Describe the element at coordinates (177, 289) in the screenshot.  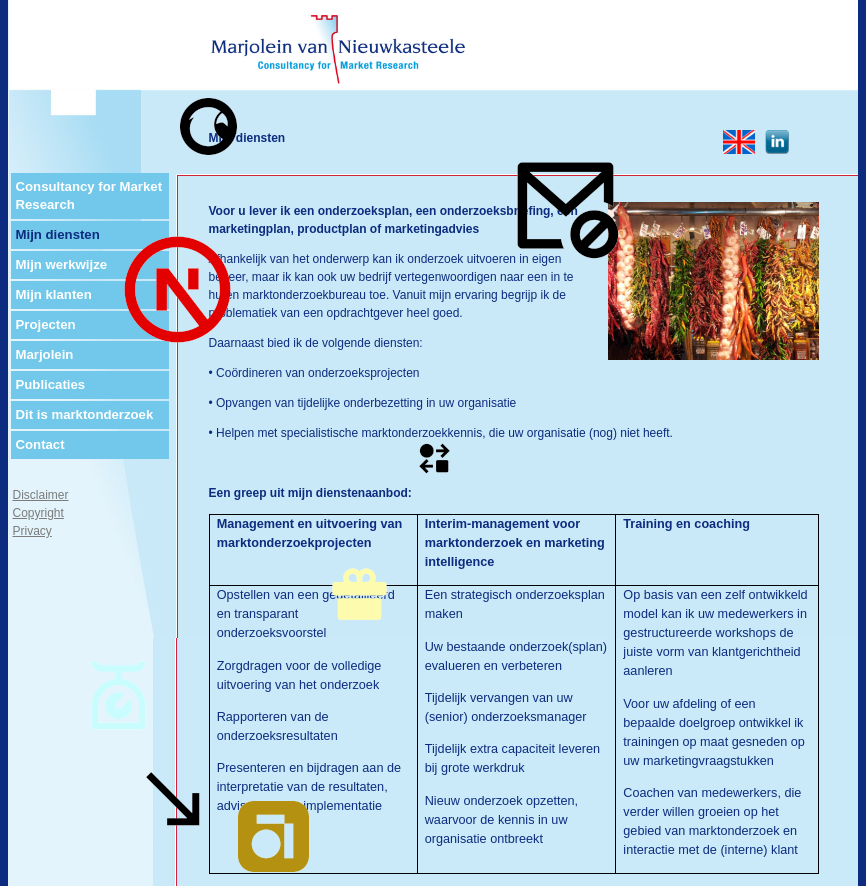
I see `Next.js framework logo` at that location.